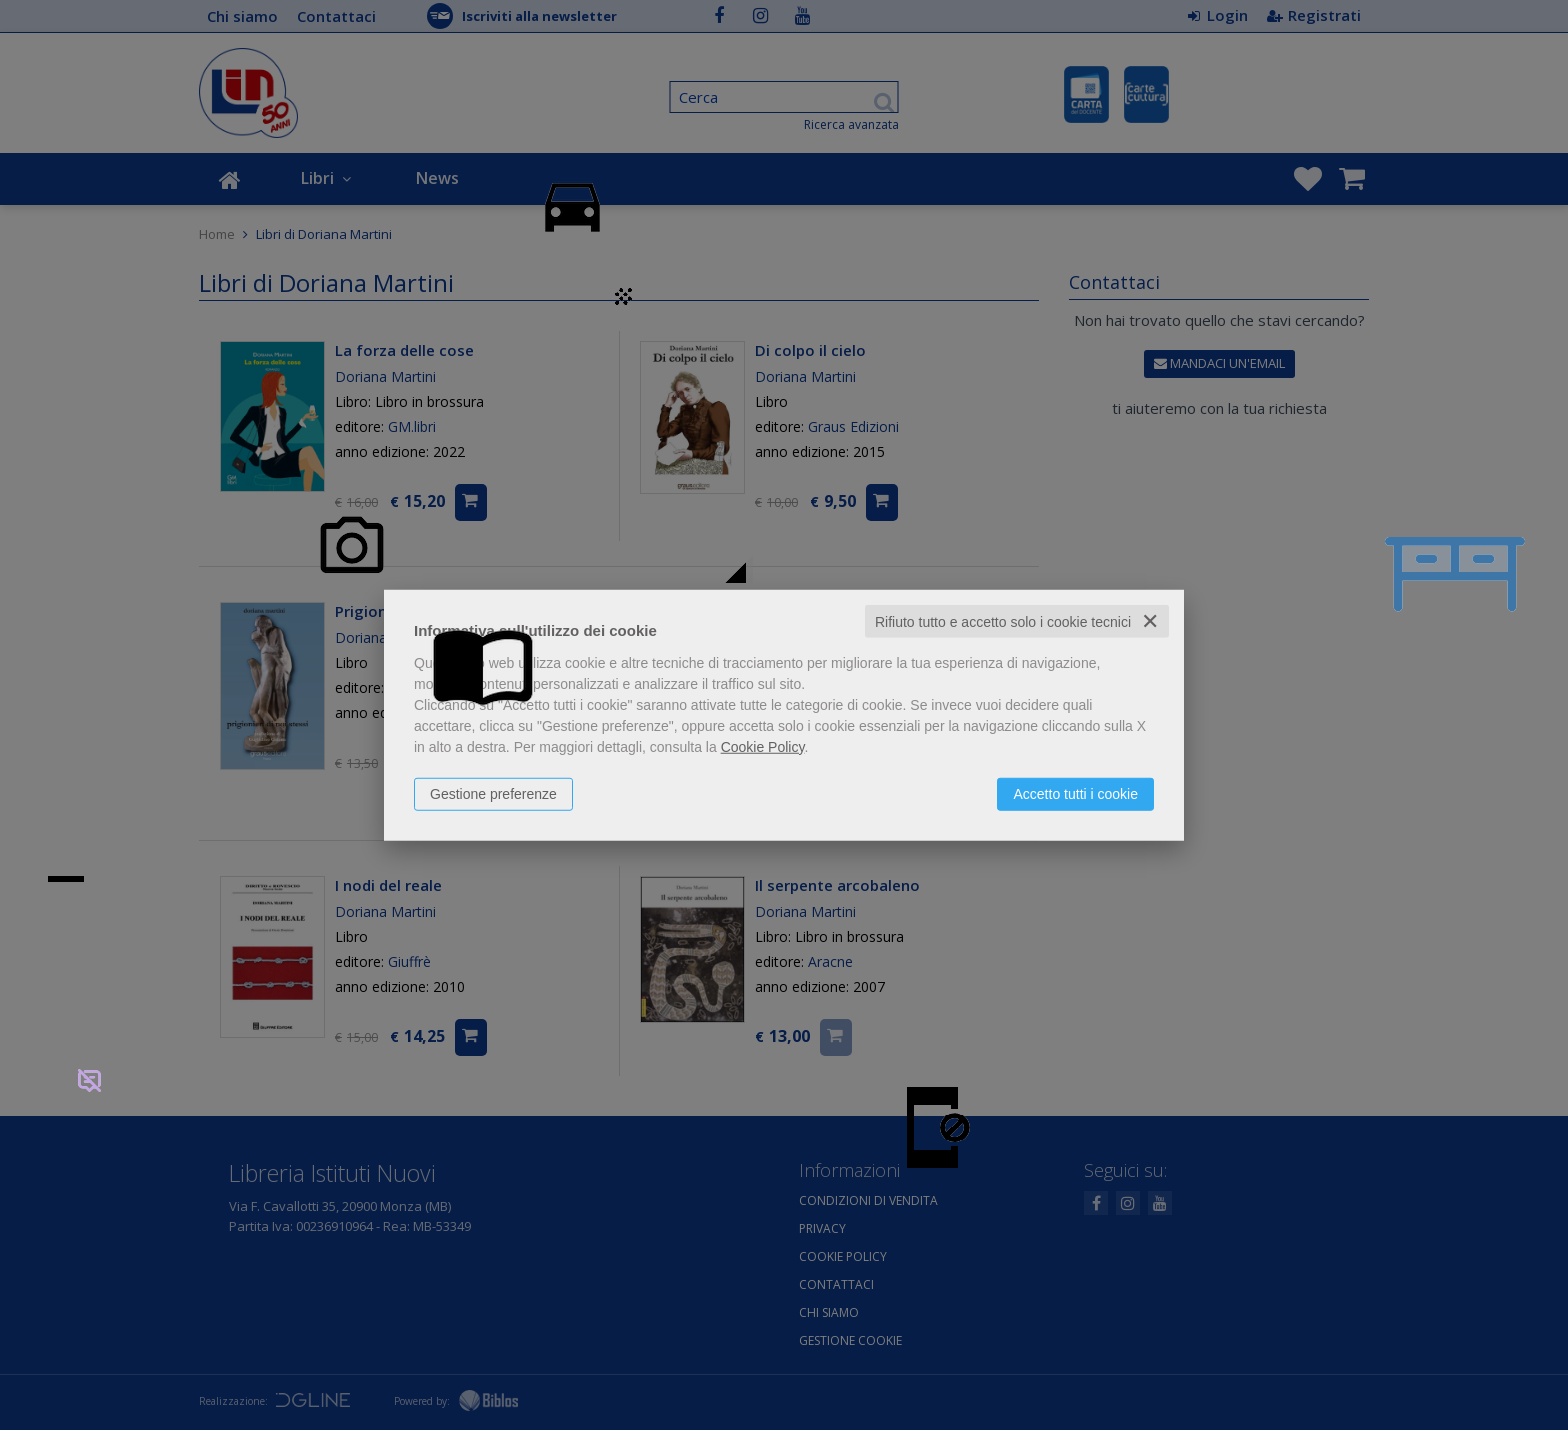 This screenshot has width=1568, height=1430. Describe the element at coordinates (623, 296) in the screenshot. I see `apply a film grain or noise effect` at that location.